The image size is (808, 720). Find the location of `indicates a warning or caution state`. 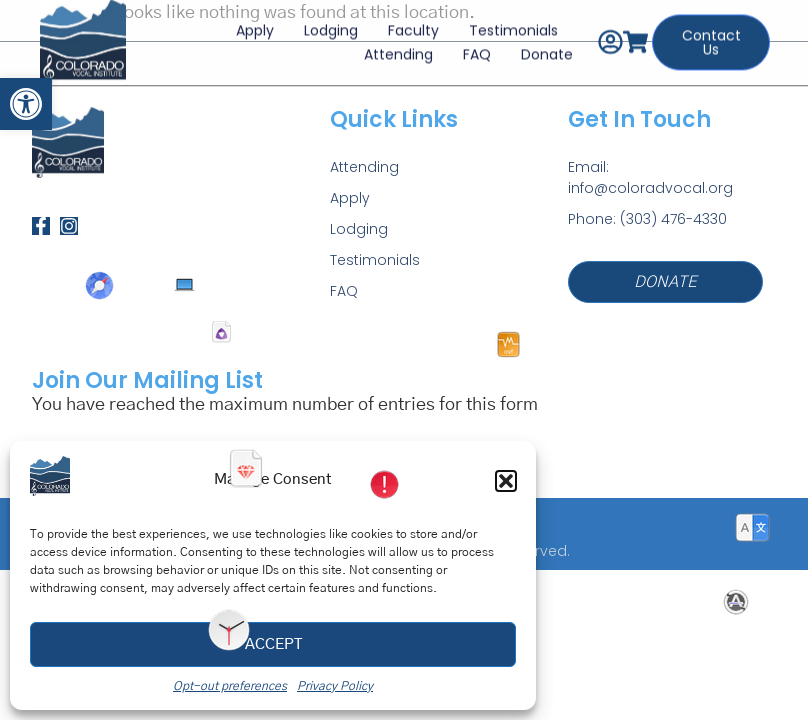

indicates a warning or caution state is located at coordinates (384, 484).